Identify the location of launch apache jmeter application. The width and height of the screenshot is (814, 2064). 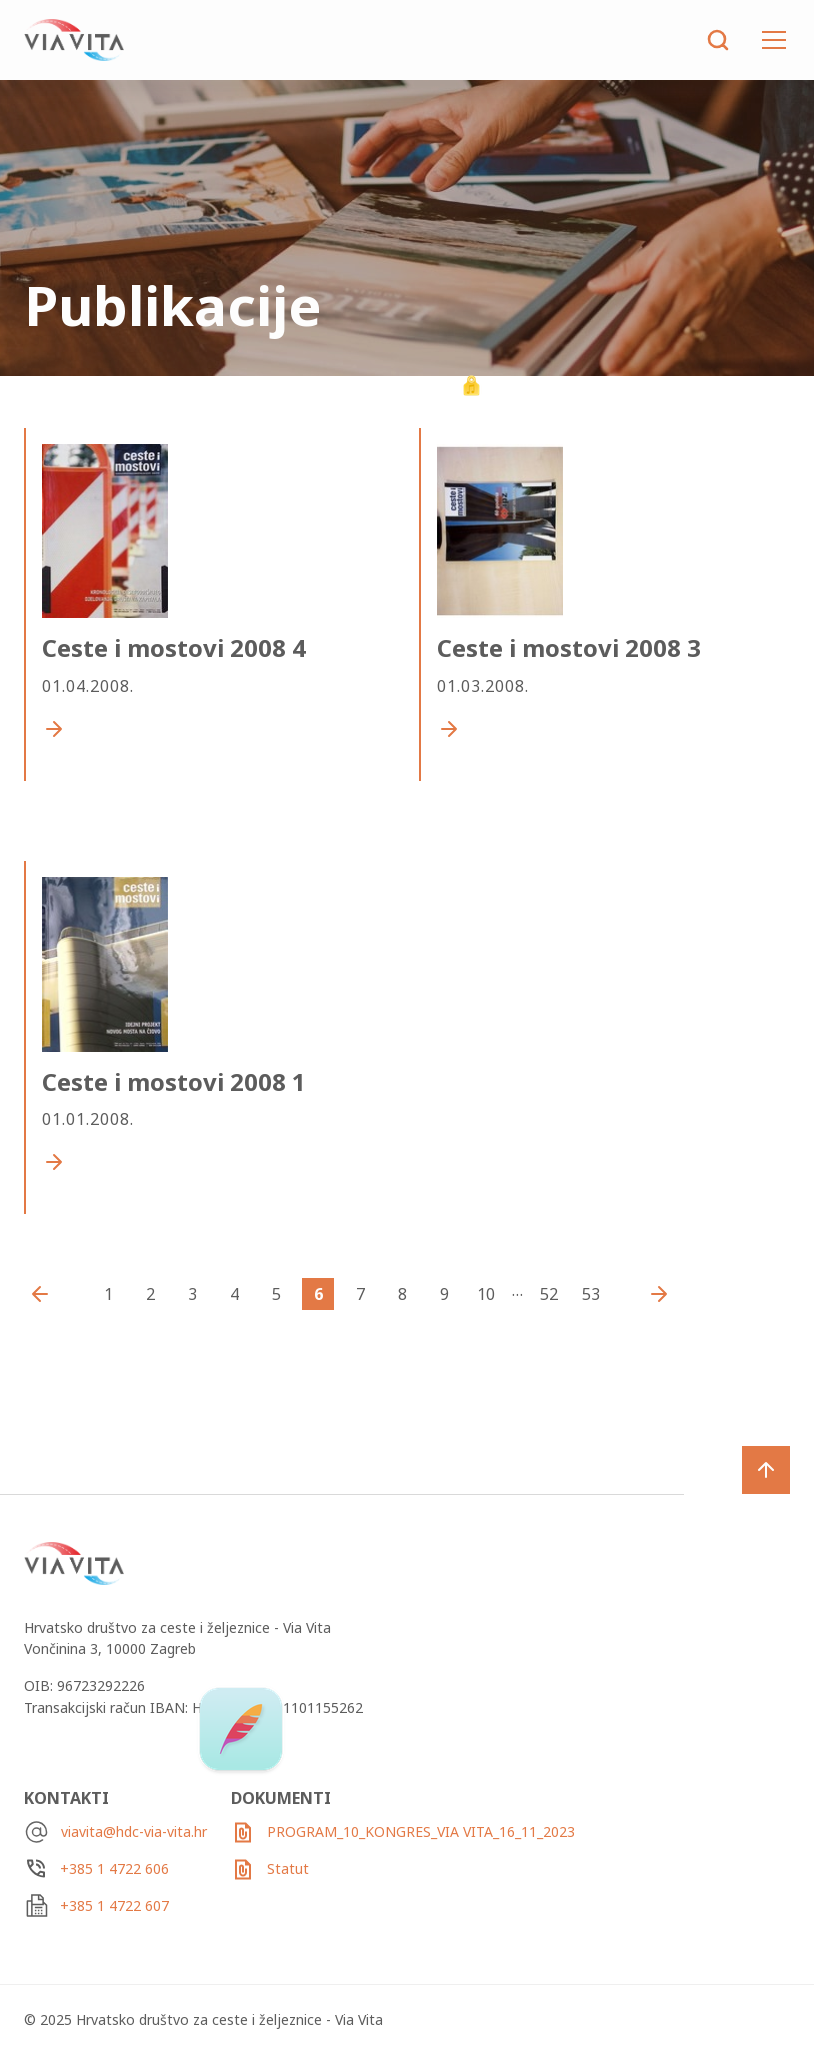
(241, 1729).